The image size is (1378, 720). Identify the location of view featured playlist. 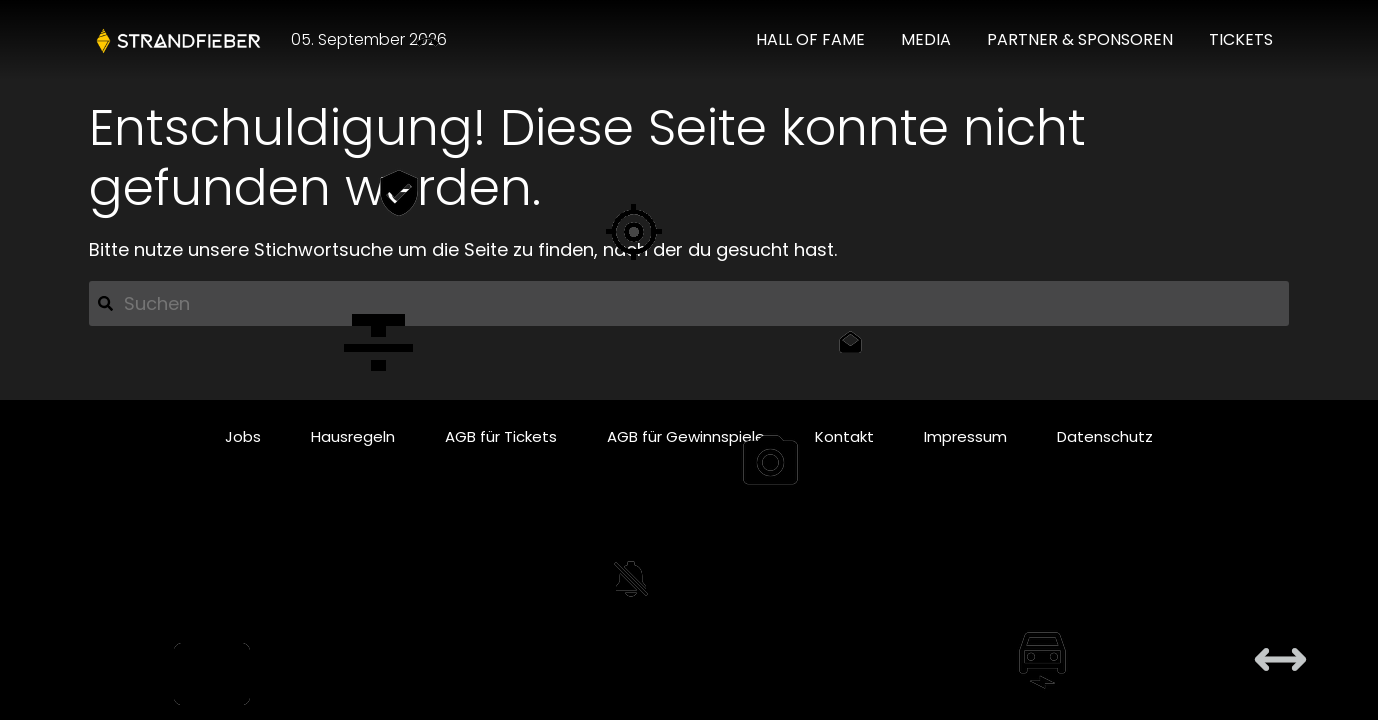
(212, 674).